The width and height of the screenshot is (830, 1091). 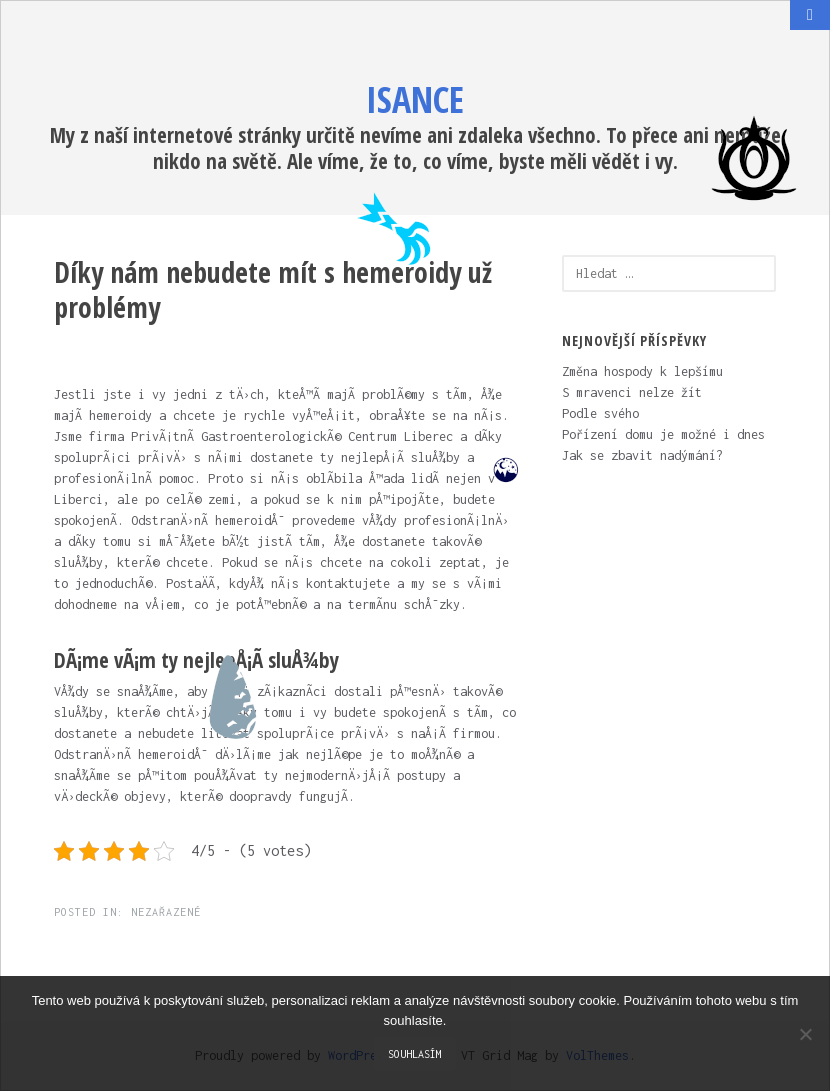 I want to click on toggle night mode or dark theme, so click(x=506, y=470).